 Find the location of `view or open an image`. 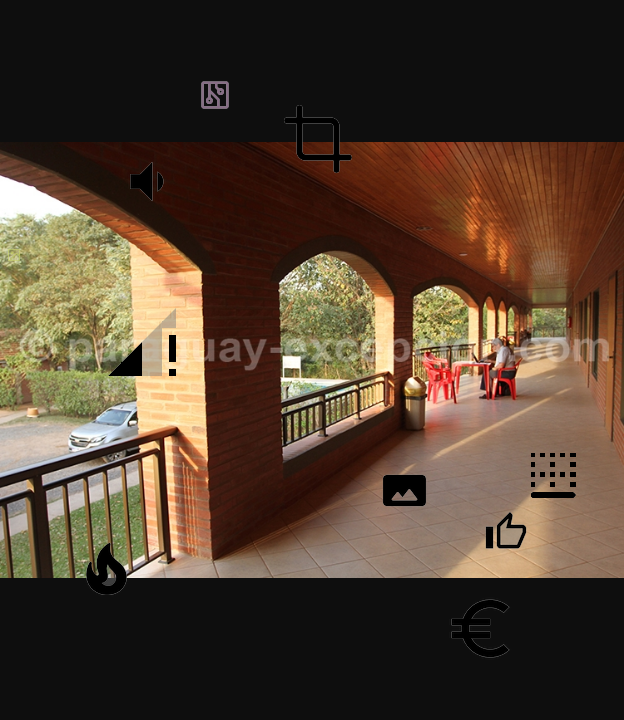

view or open an image is located at coordinates (14, 255).